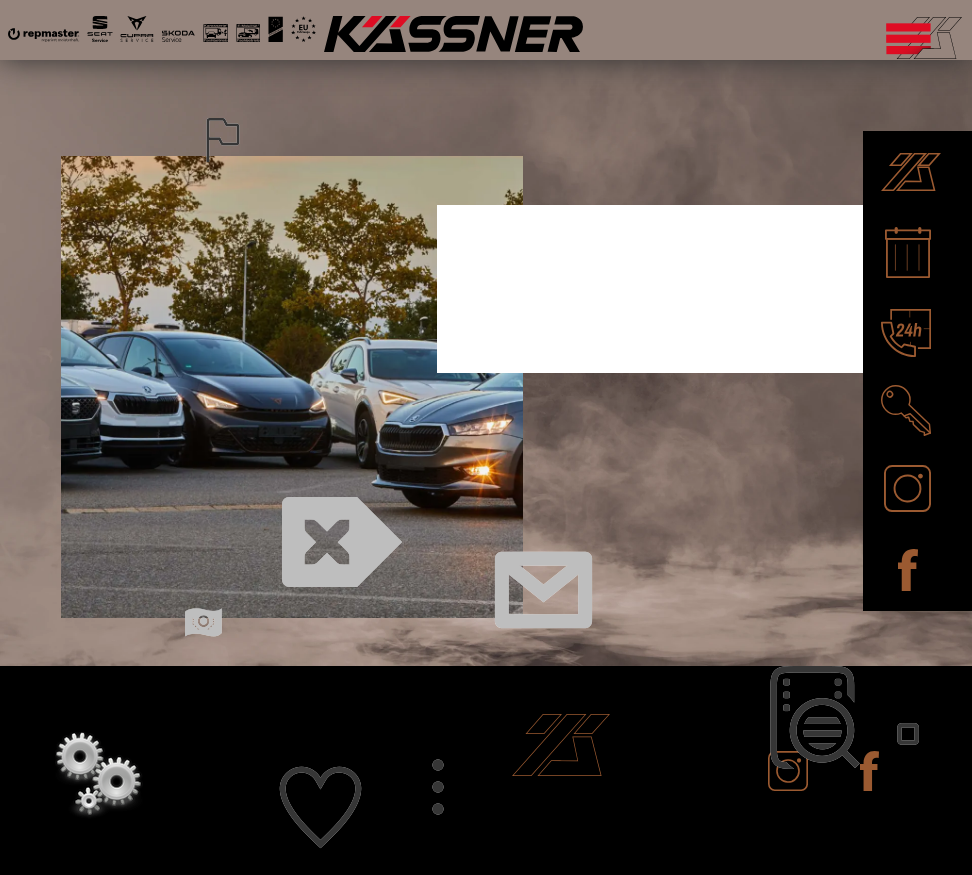 This screenshot has width=972, height=875. Describe the element at coordinates (927, 714) in the screenshot. I see `stop or halt current media playback` at that location.